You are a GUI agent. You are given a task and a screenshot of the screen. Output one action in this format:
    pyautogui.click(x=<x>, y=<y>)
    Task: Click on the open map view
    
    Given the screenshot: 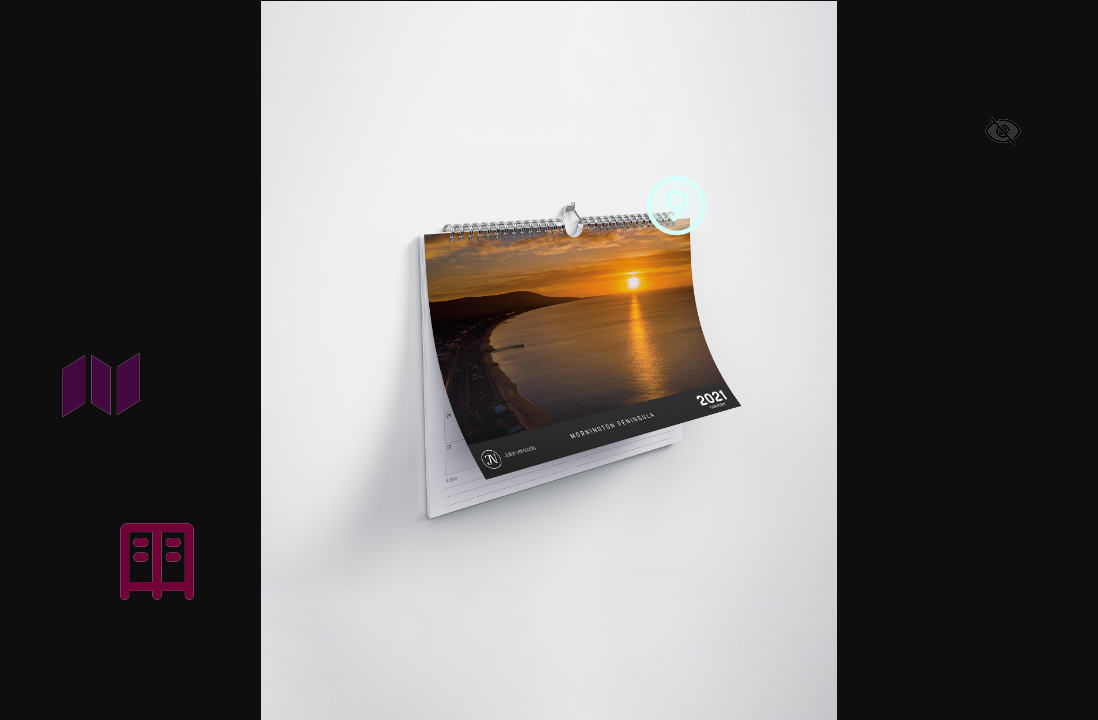 What is the action you would take?
    pyautogui.click(x=101, y=385)
    